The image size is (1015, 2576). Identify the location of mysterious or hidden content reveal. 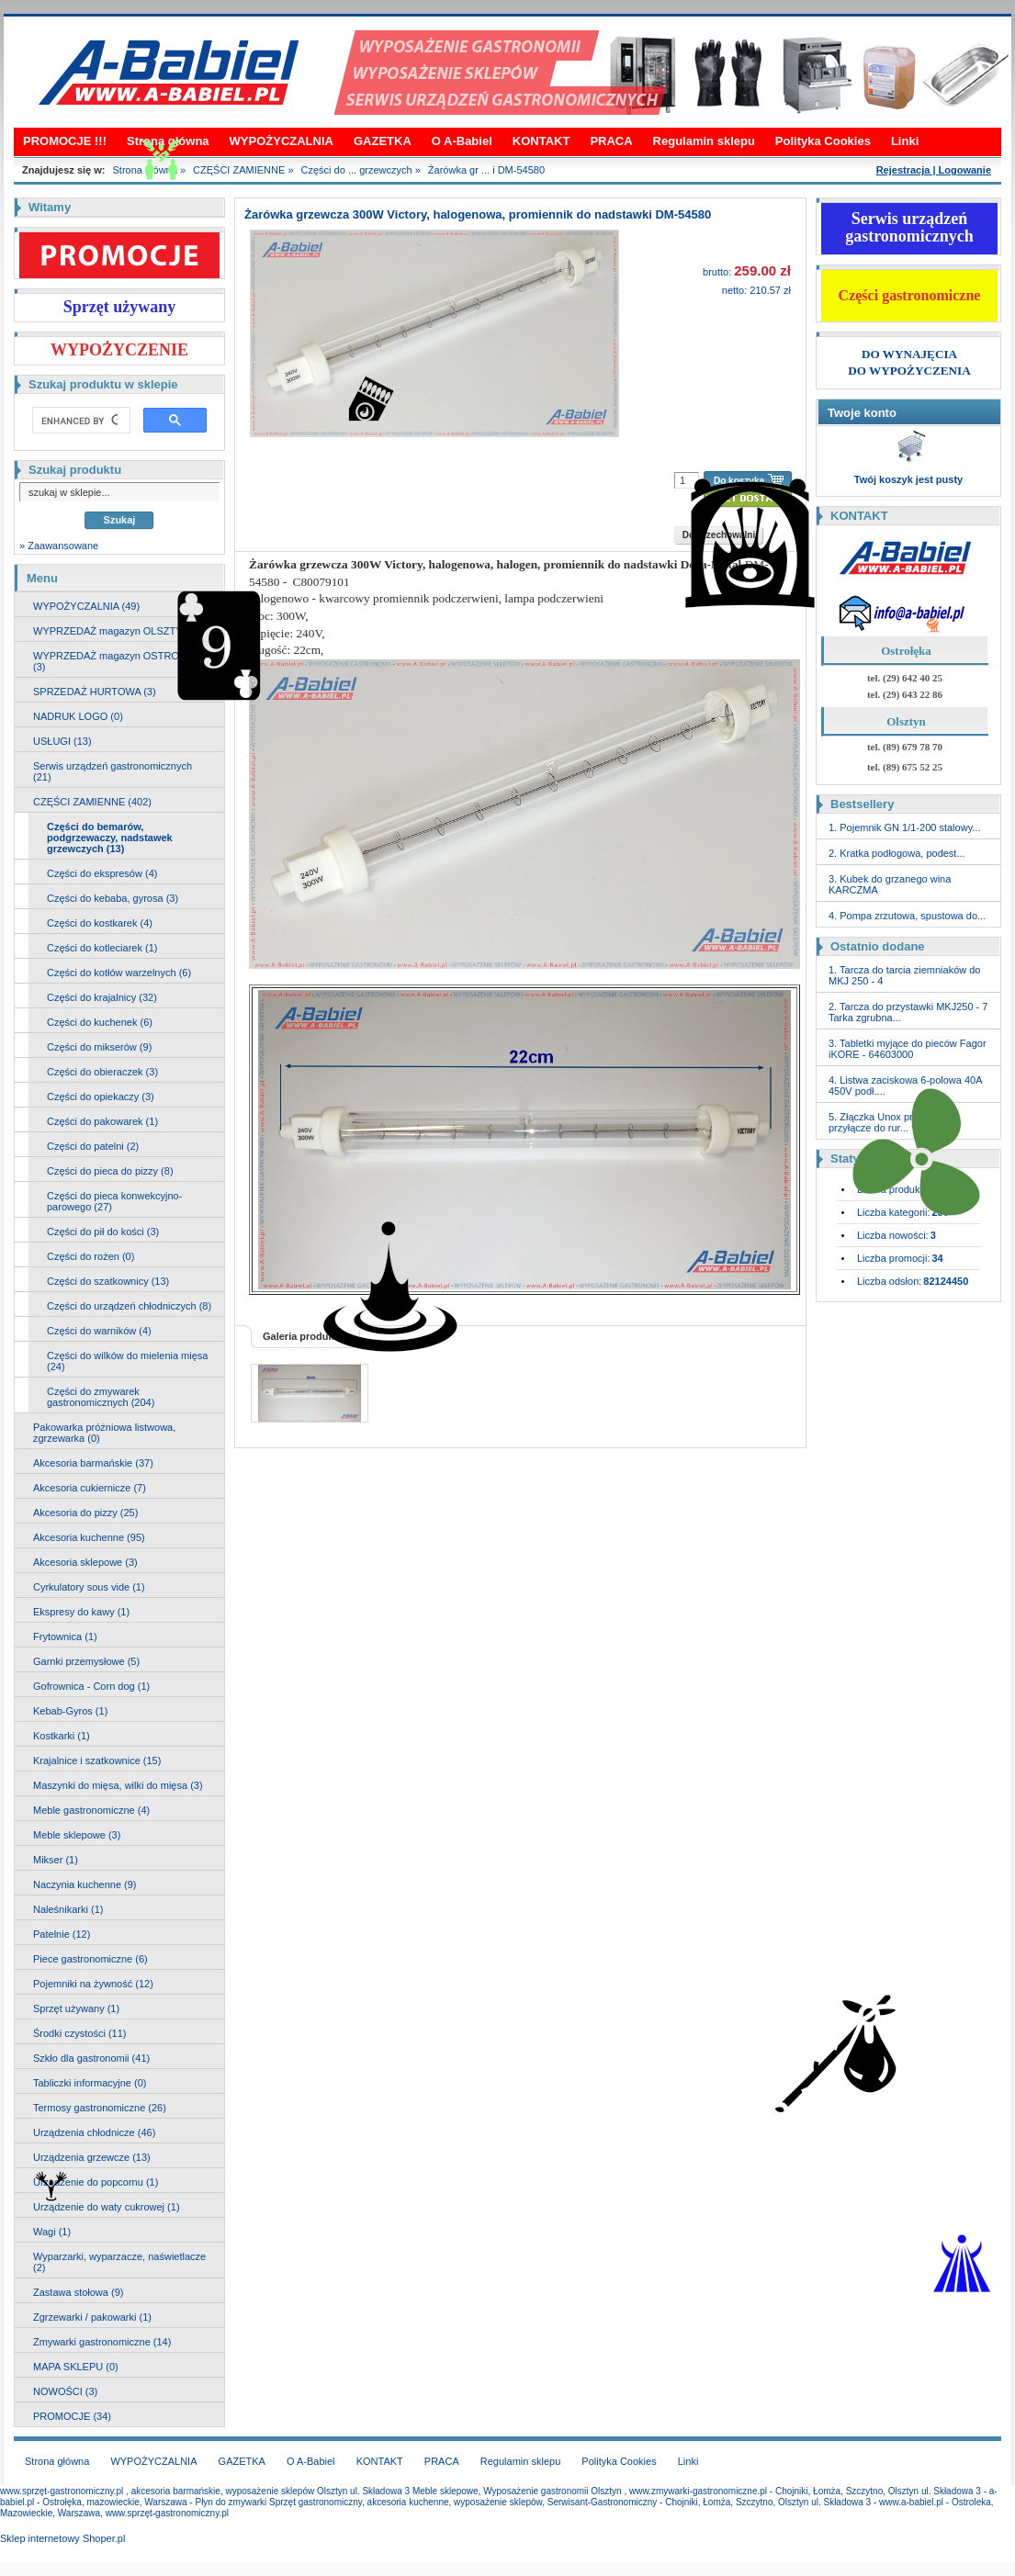
(750, 543).